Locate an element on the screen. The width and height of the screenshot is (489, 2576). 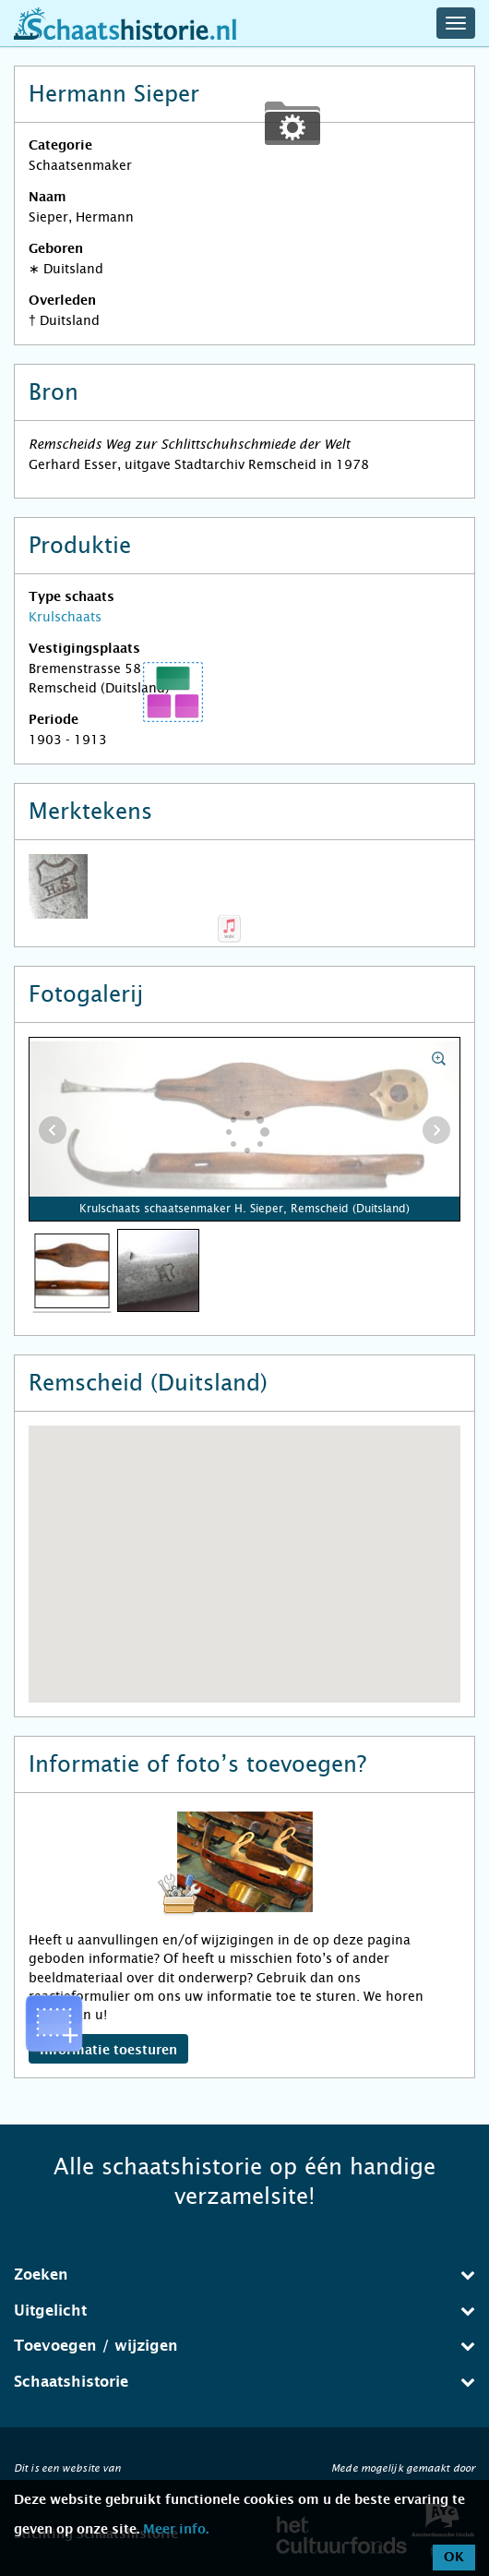
select all items in the current view is located at coordinates (173, 692).